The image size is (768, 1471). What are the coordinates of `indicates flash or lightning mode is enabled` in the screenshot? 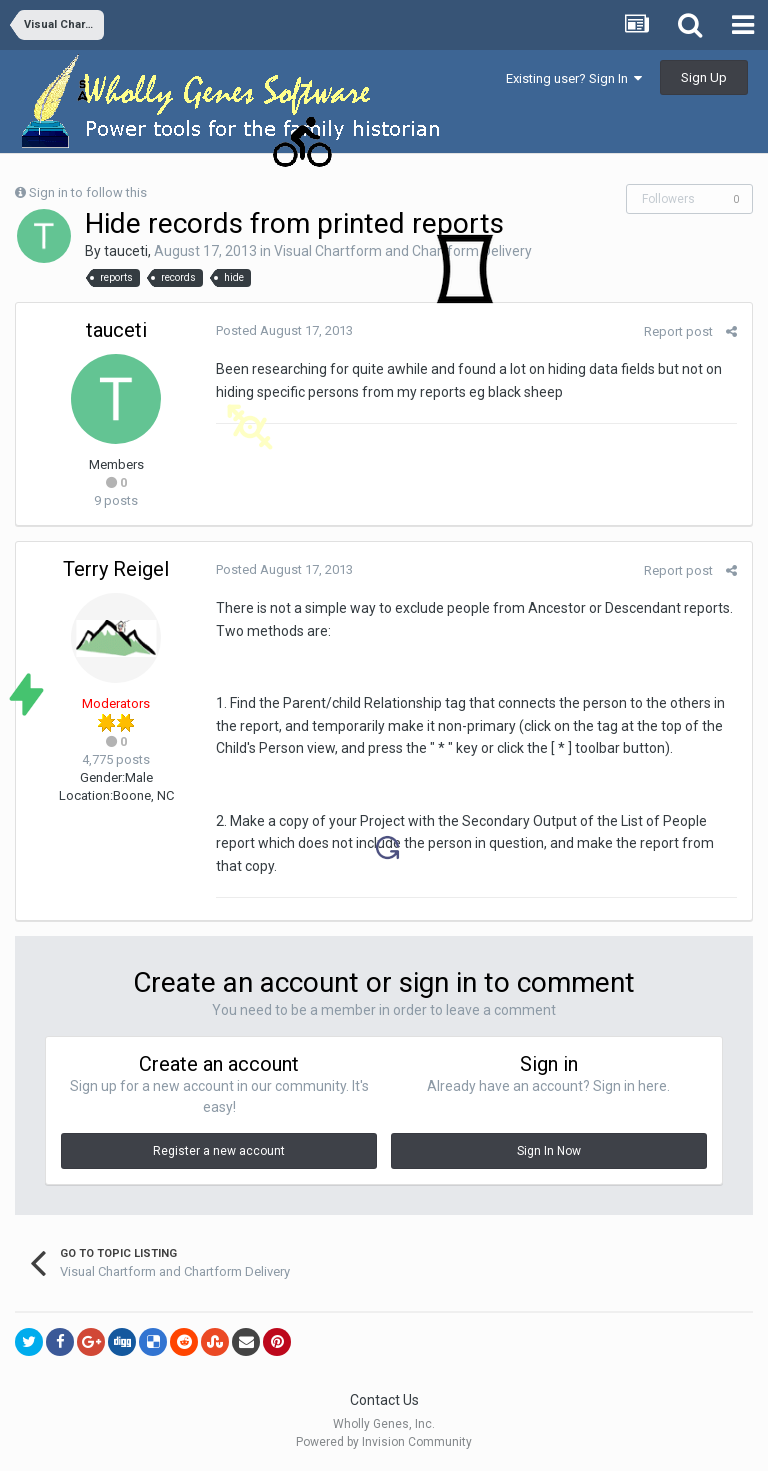 It's located at (26, 694).